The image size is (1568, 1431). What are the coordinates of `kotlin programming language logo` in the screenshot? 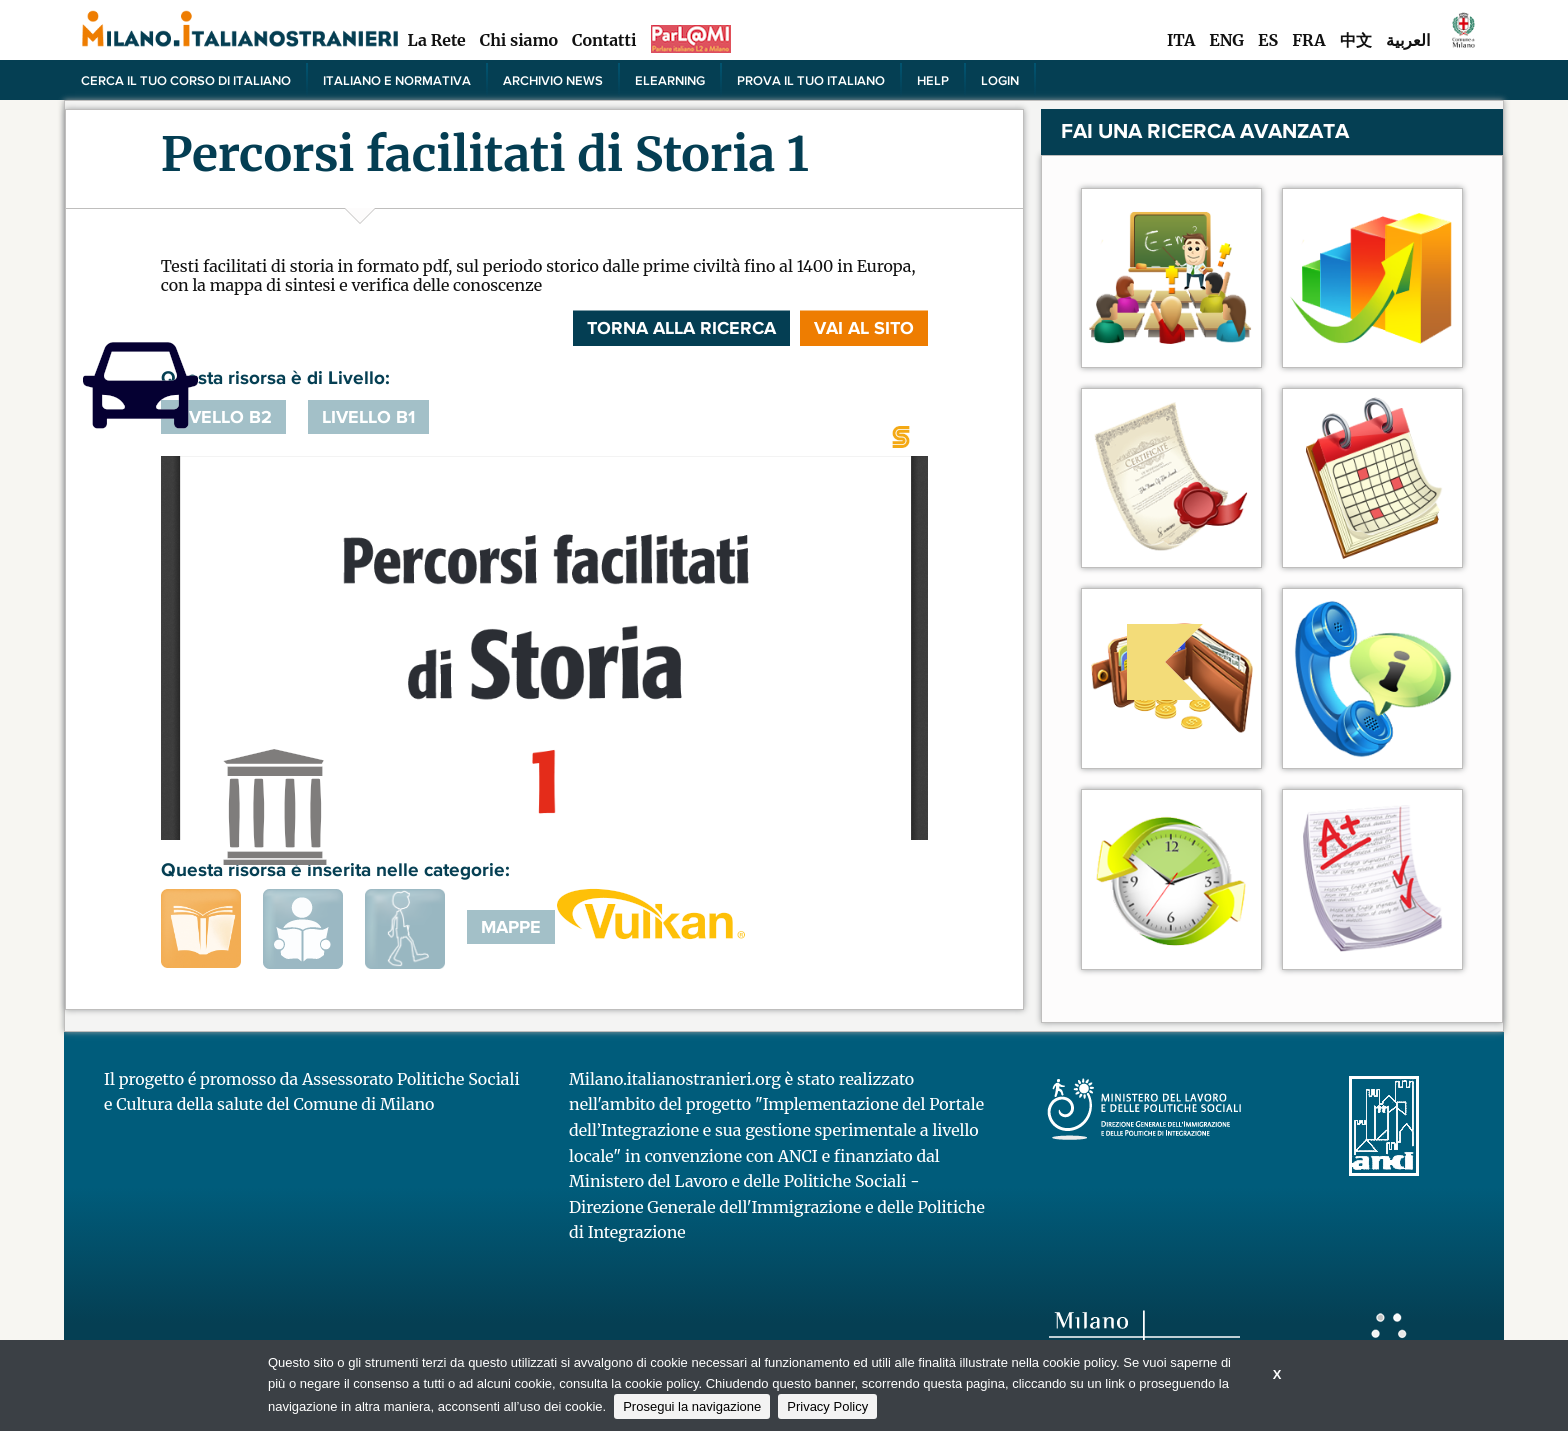 It's located at (1165, 662).